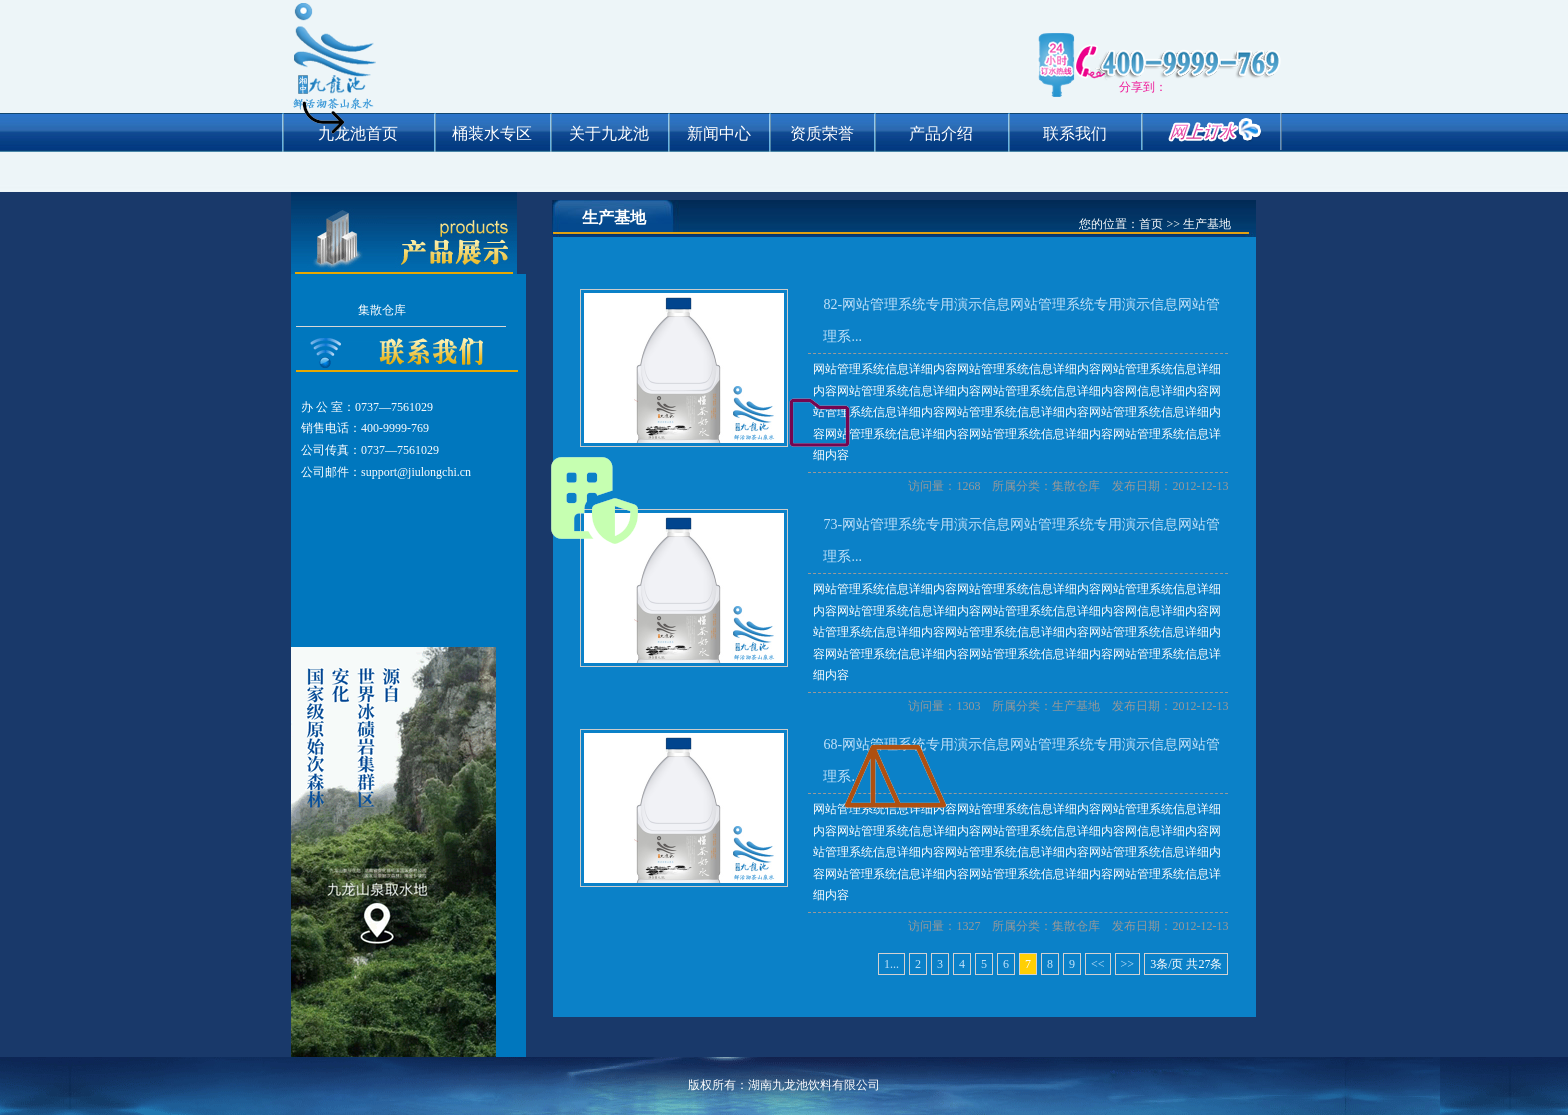 The height and width of the screenshot is (1115, 1568). I want to click on view camping or outdoor locations, so click(895, 779).